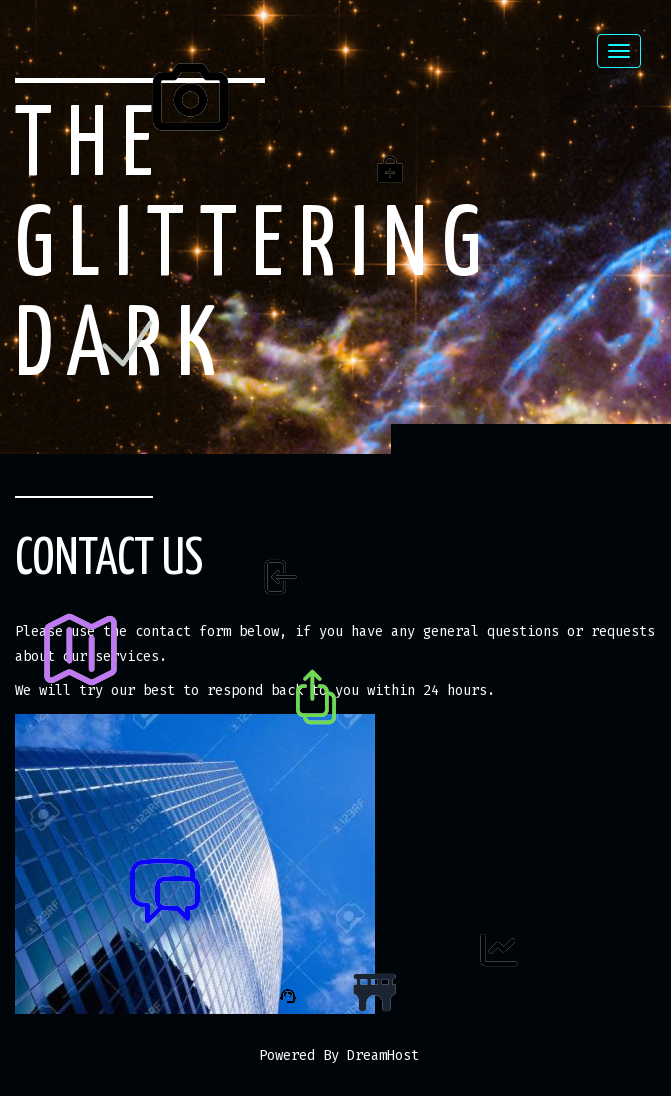 This screenshot has width=671, height=1096. I want to click on add item to shopping bag, so click(390, 169).